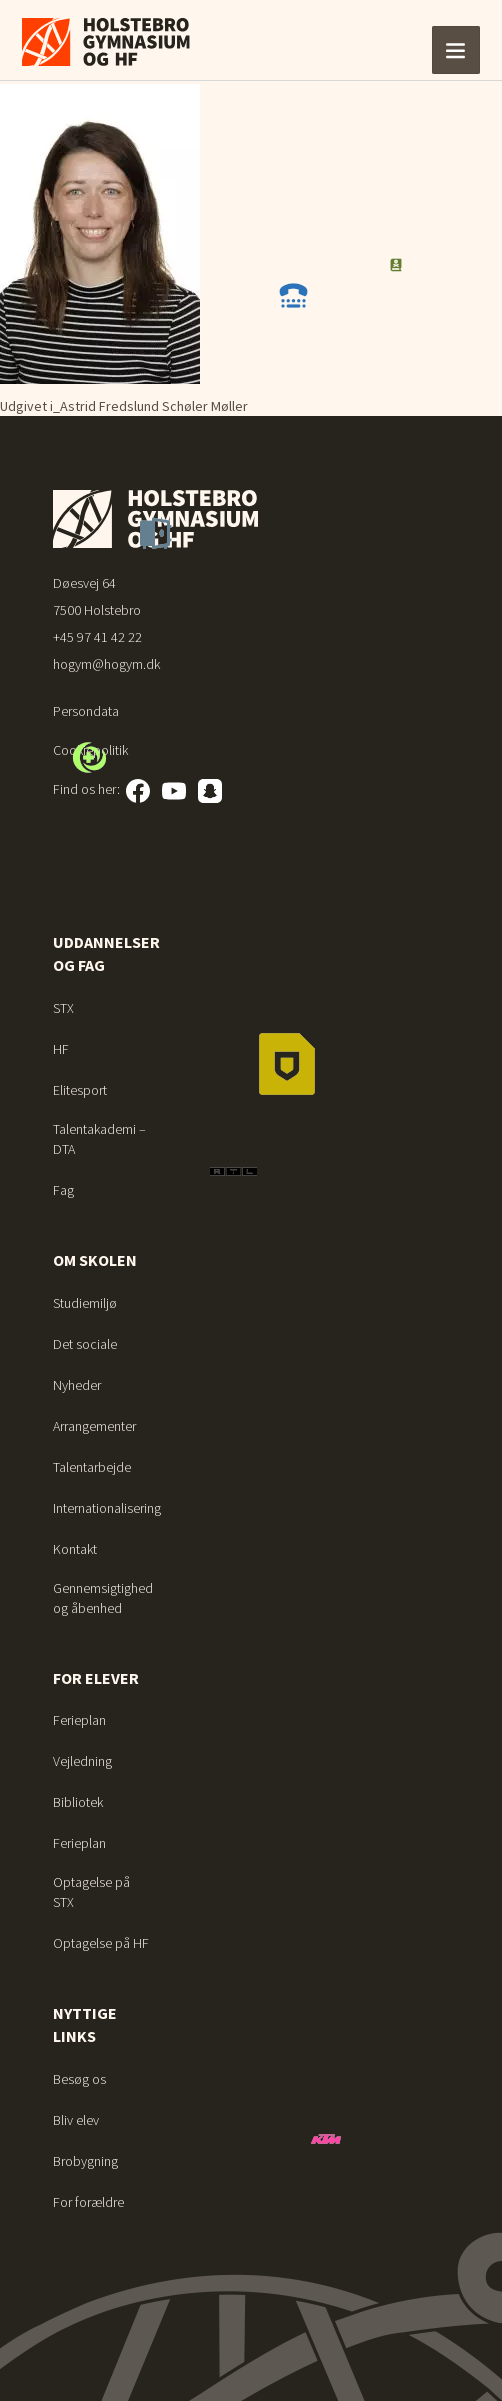  Describe the element at coordinates (396, 265) in the screenshot. I see `access spooky or halloween-themed content` at that location.